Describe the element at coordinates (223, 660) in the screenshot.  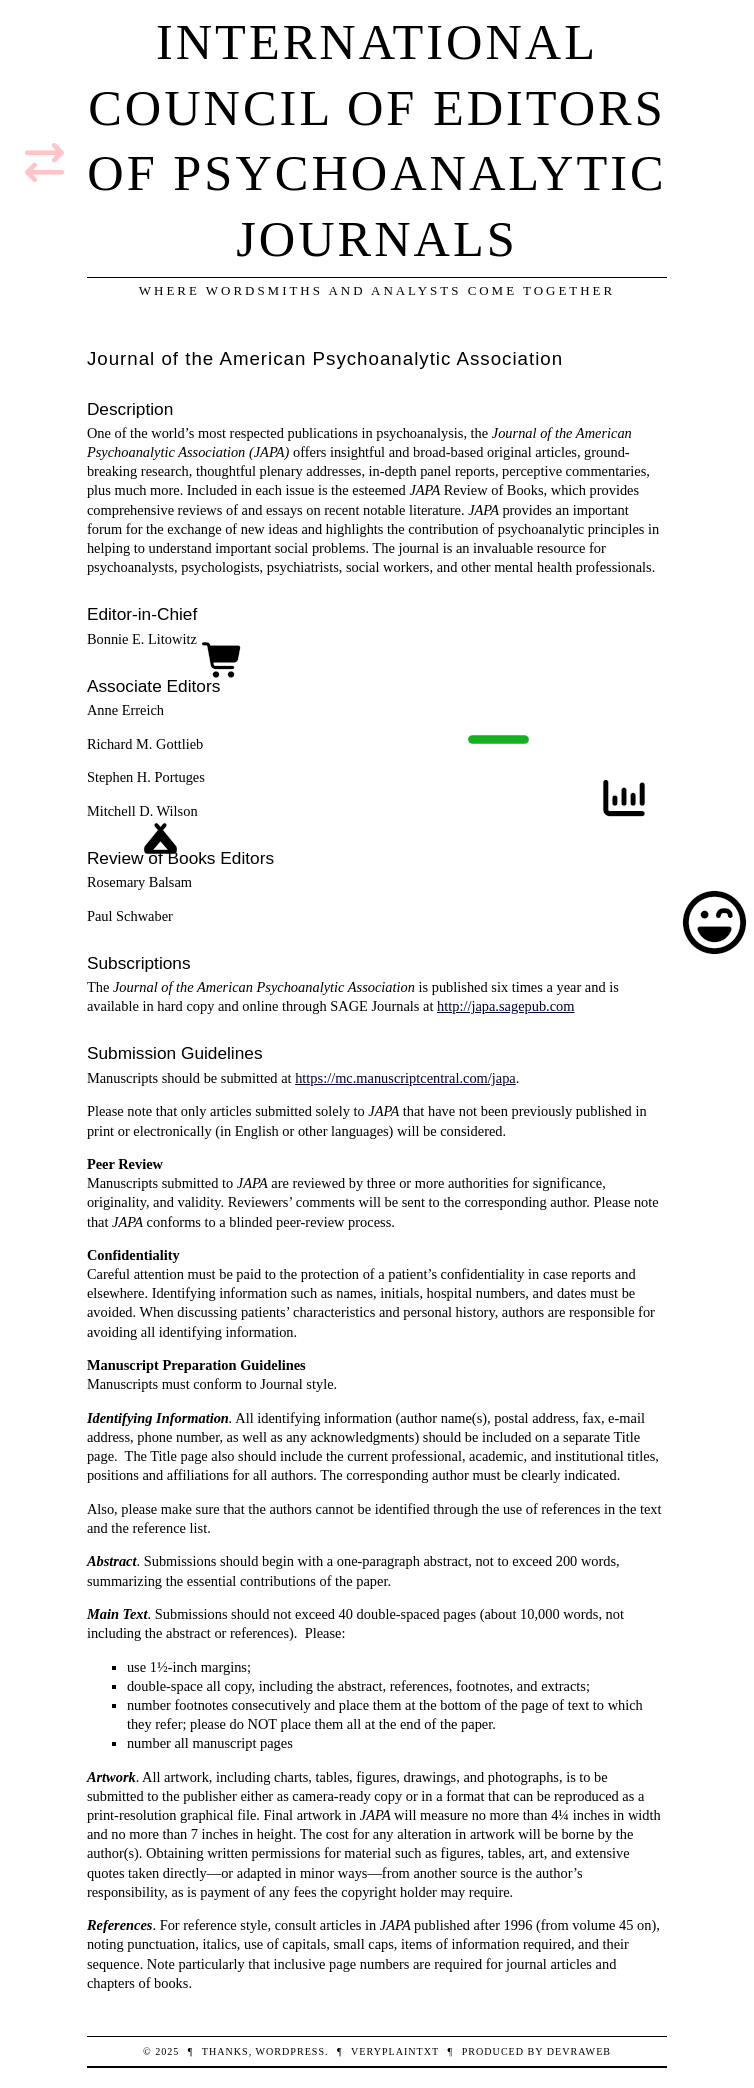
I see `view your shopping cart` at that location.